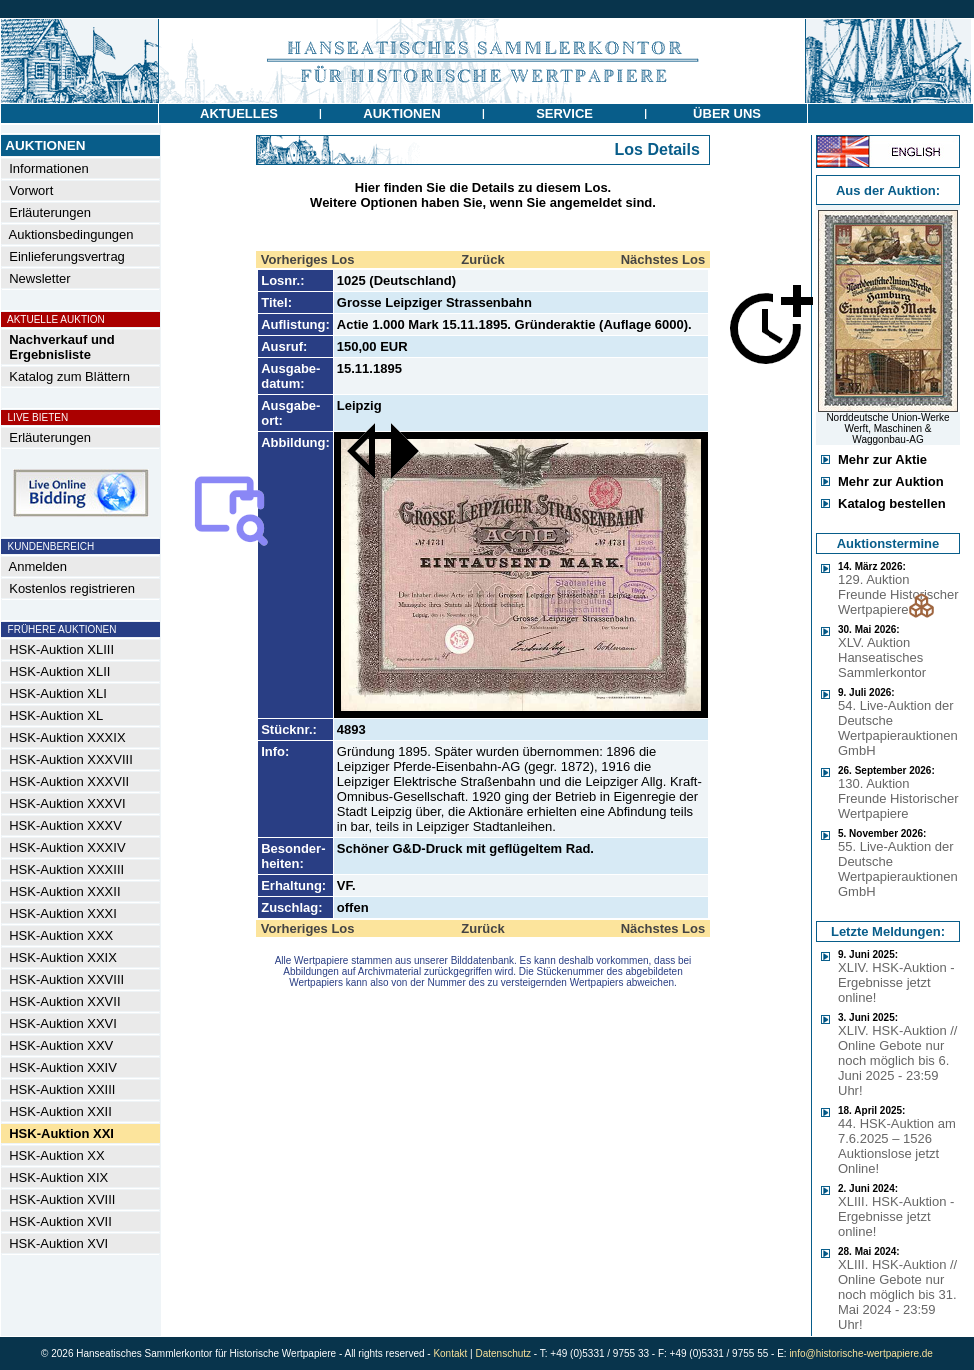 This screenshot has width=974, height=1370. I want to click on add more time to a timer or deadline, so click(769, 324).